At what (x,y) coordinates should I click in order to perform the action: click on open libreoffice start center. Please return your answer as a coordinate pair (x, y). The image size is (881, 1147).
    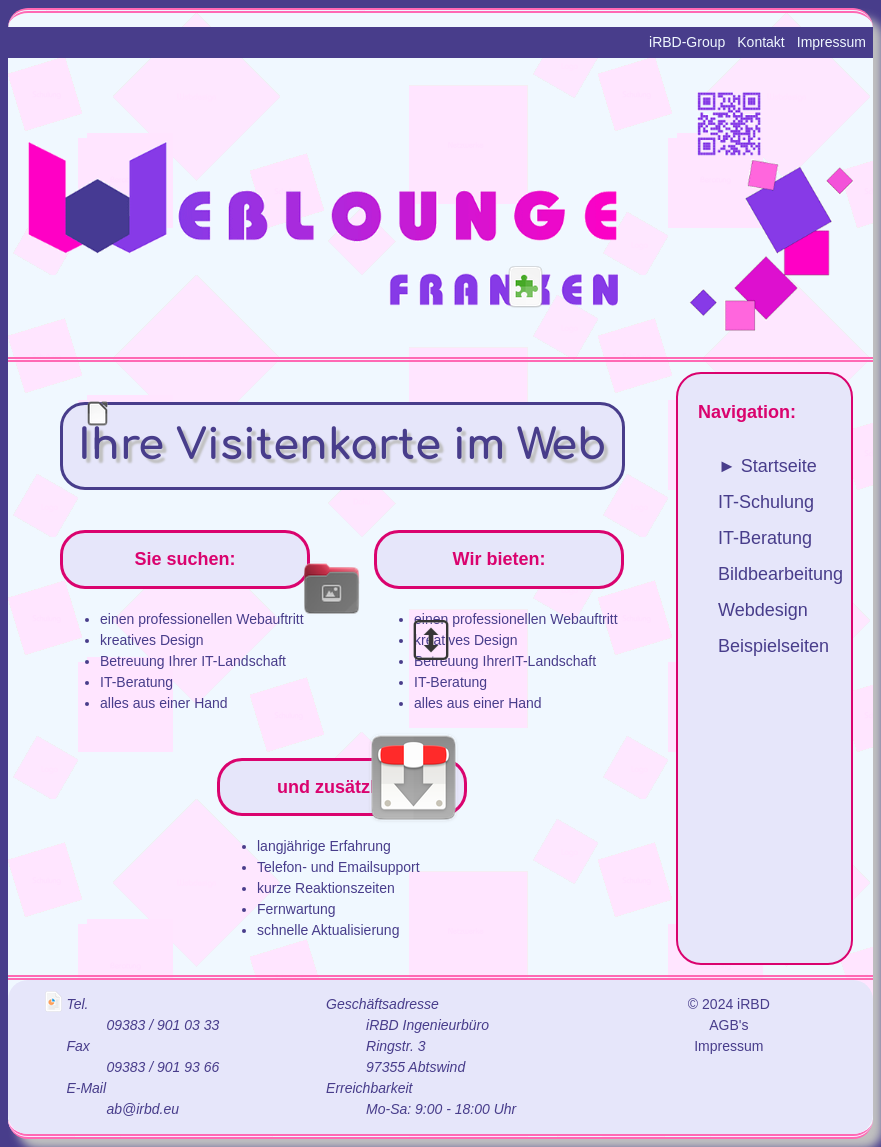
    Looking at the image, I should click on (97, 413).